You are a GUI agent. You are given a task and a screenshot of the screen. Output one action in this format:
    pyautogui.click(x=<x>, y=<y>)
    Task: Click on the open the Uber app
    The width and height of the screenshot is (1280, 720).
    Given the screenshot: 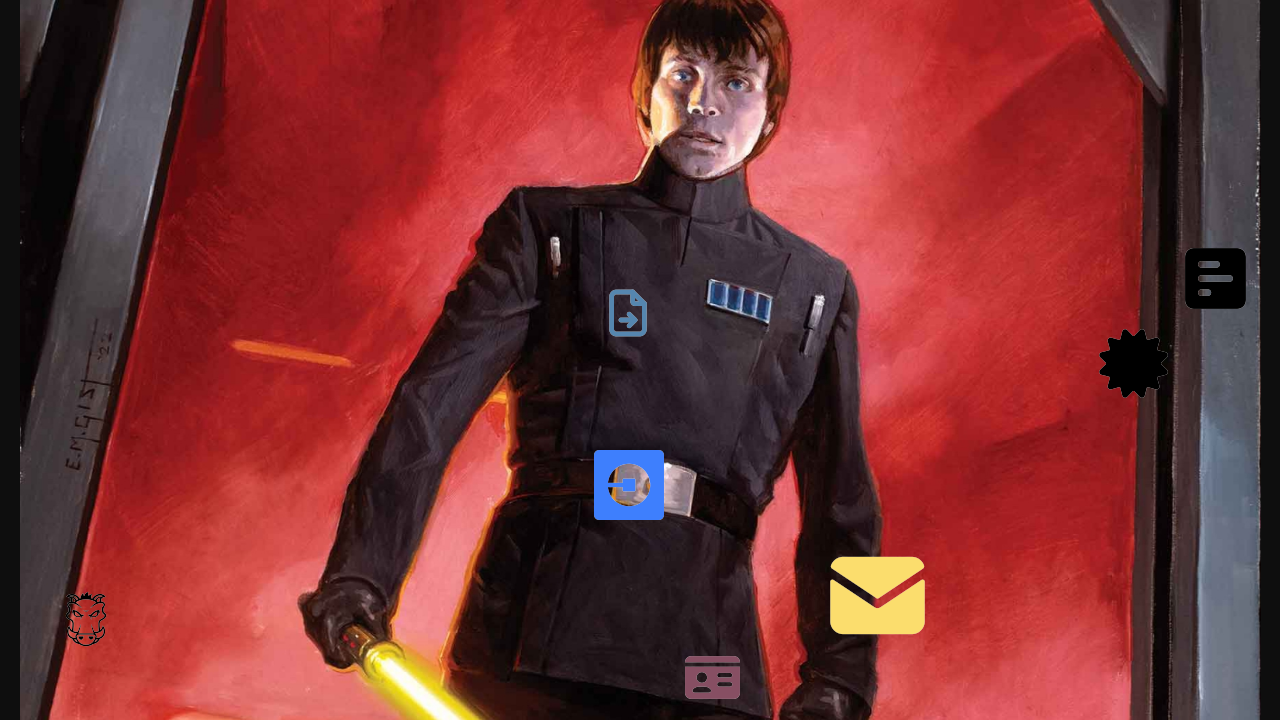 What is the action you would take?
    pyautogui.click(x=629, y=485)
    